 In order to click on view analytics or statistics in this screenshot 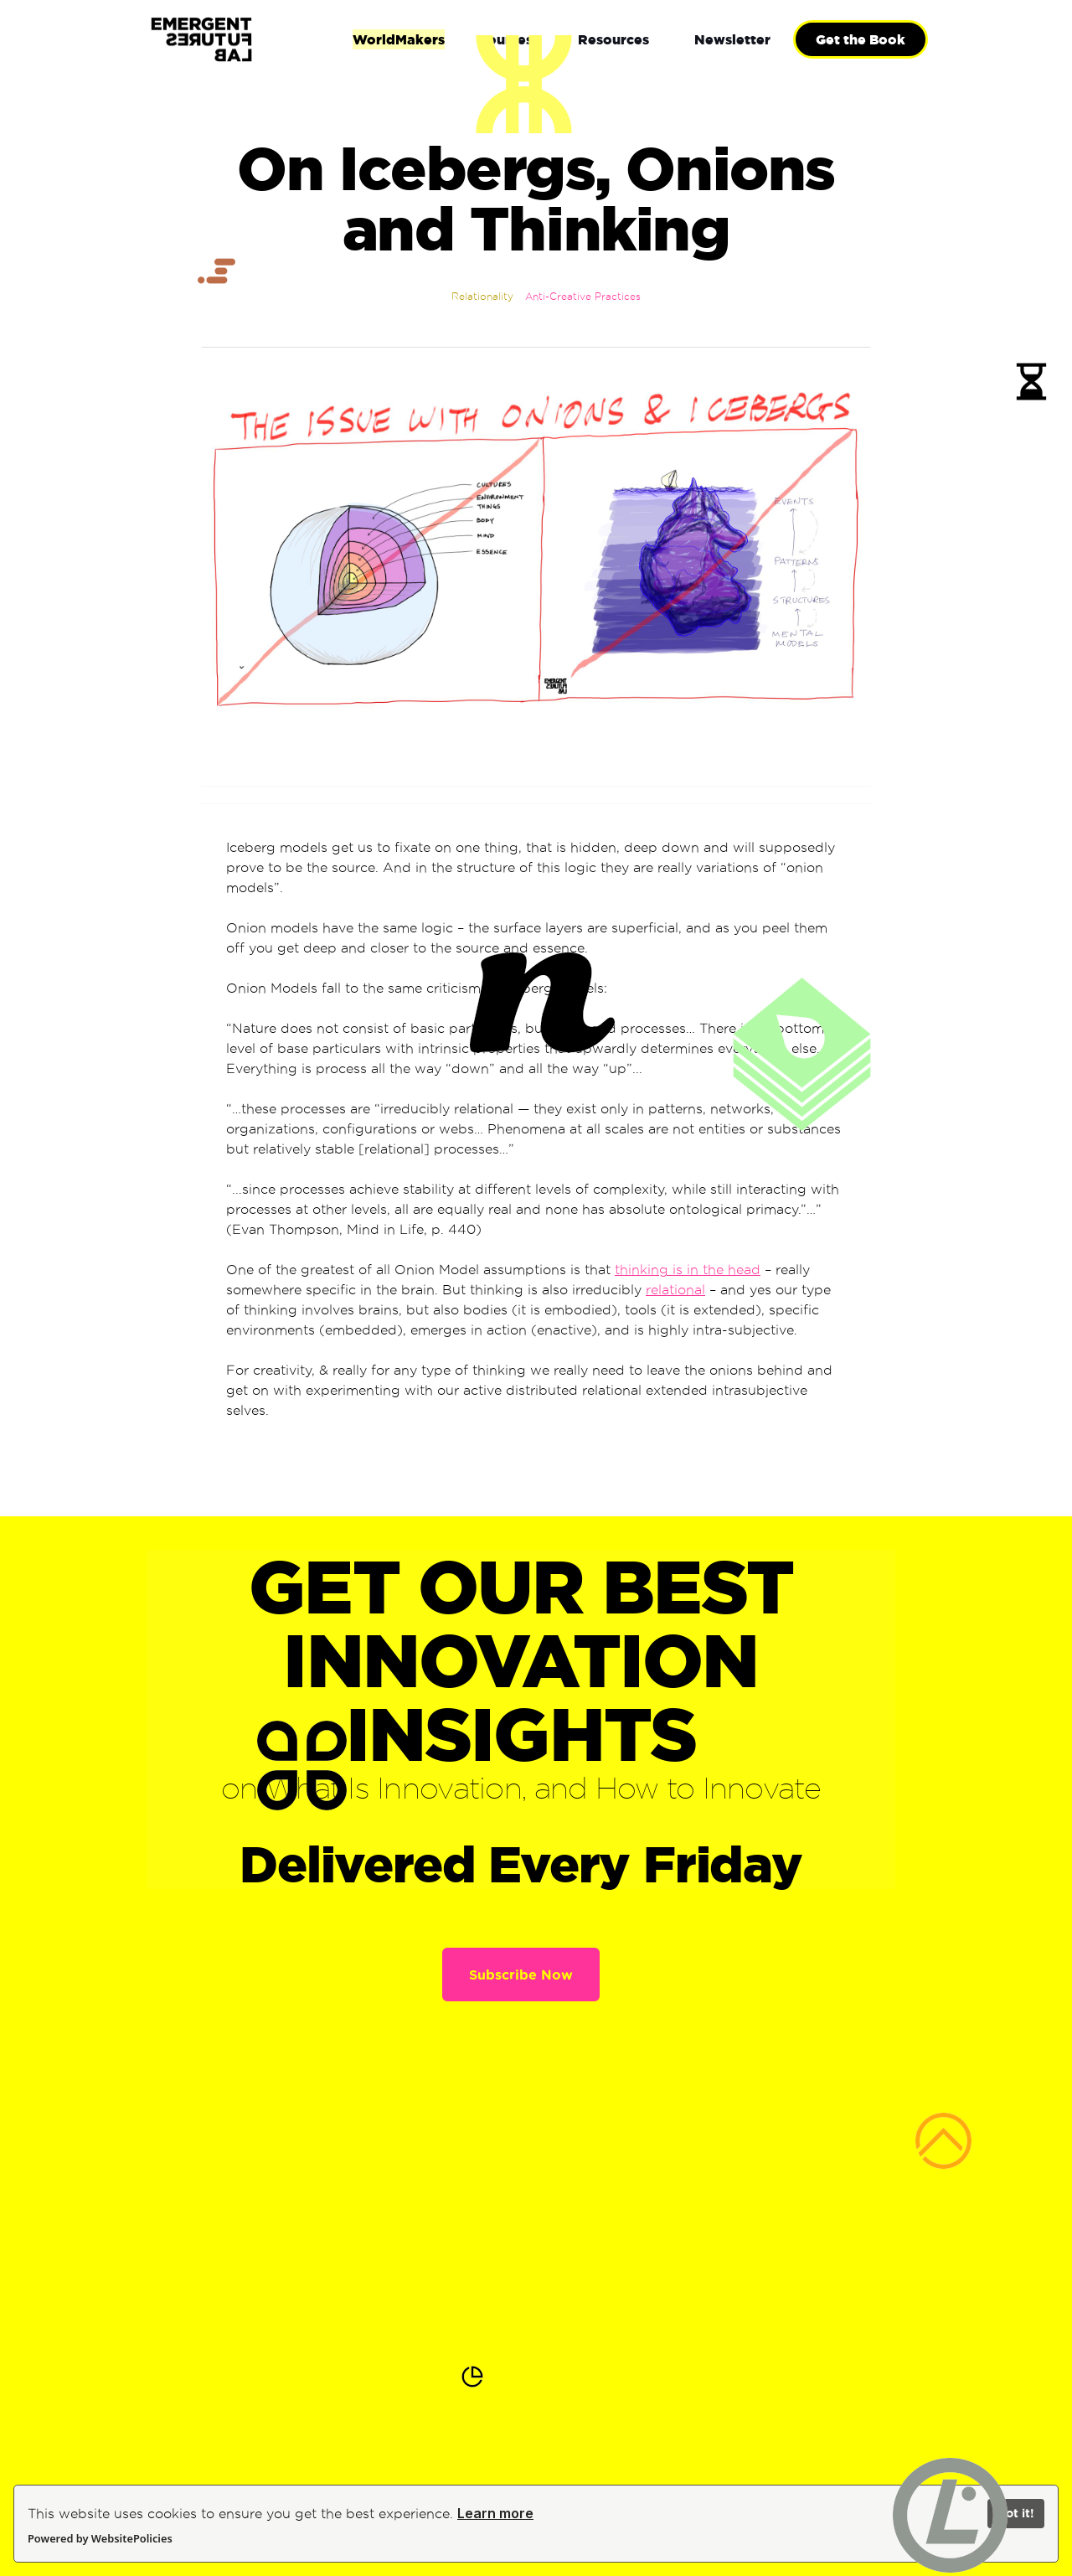, I will do `click(472, 2377)`.